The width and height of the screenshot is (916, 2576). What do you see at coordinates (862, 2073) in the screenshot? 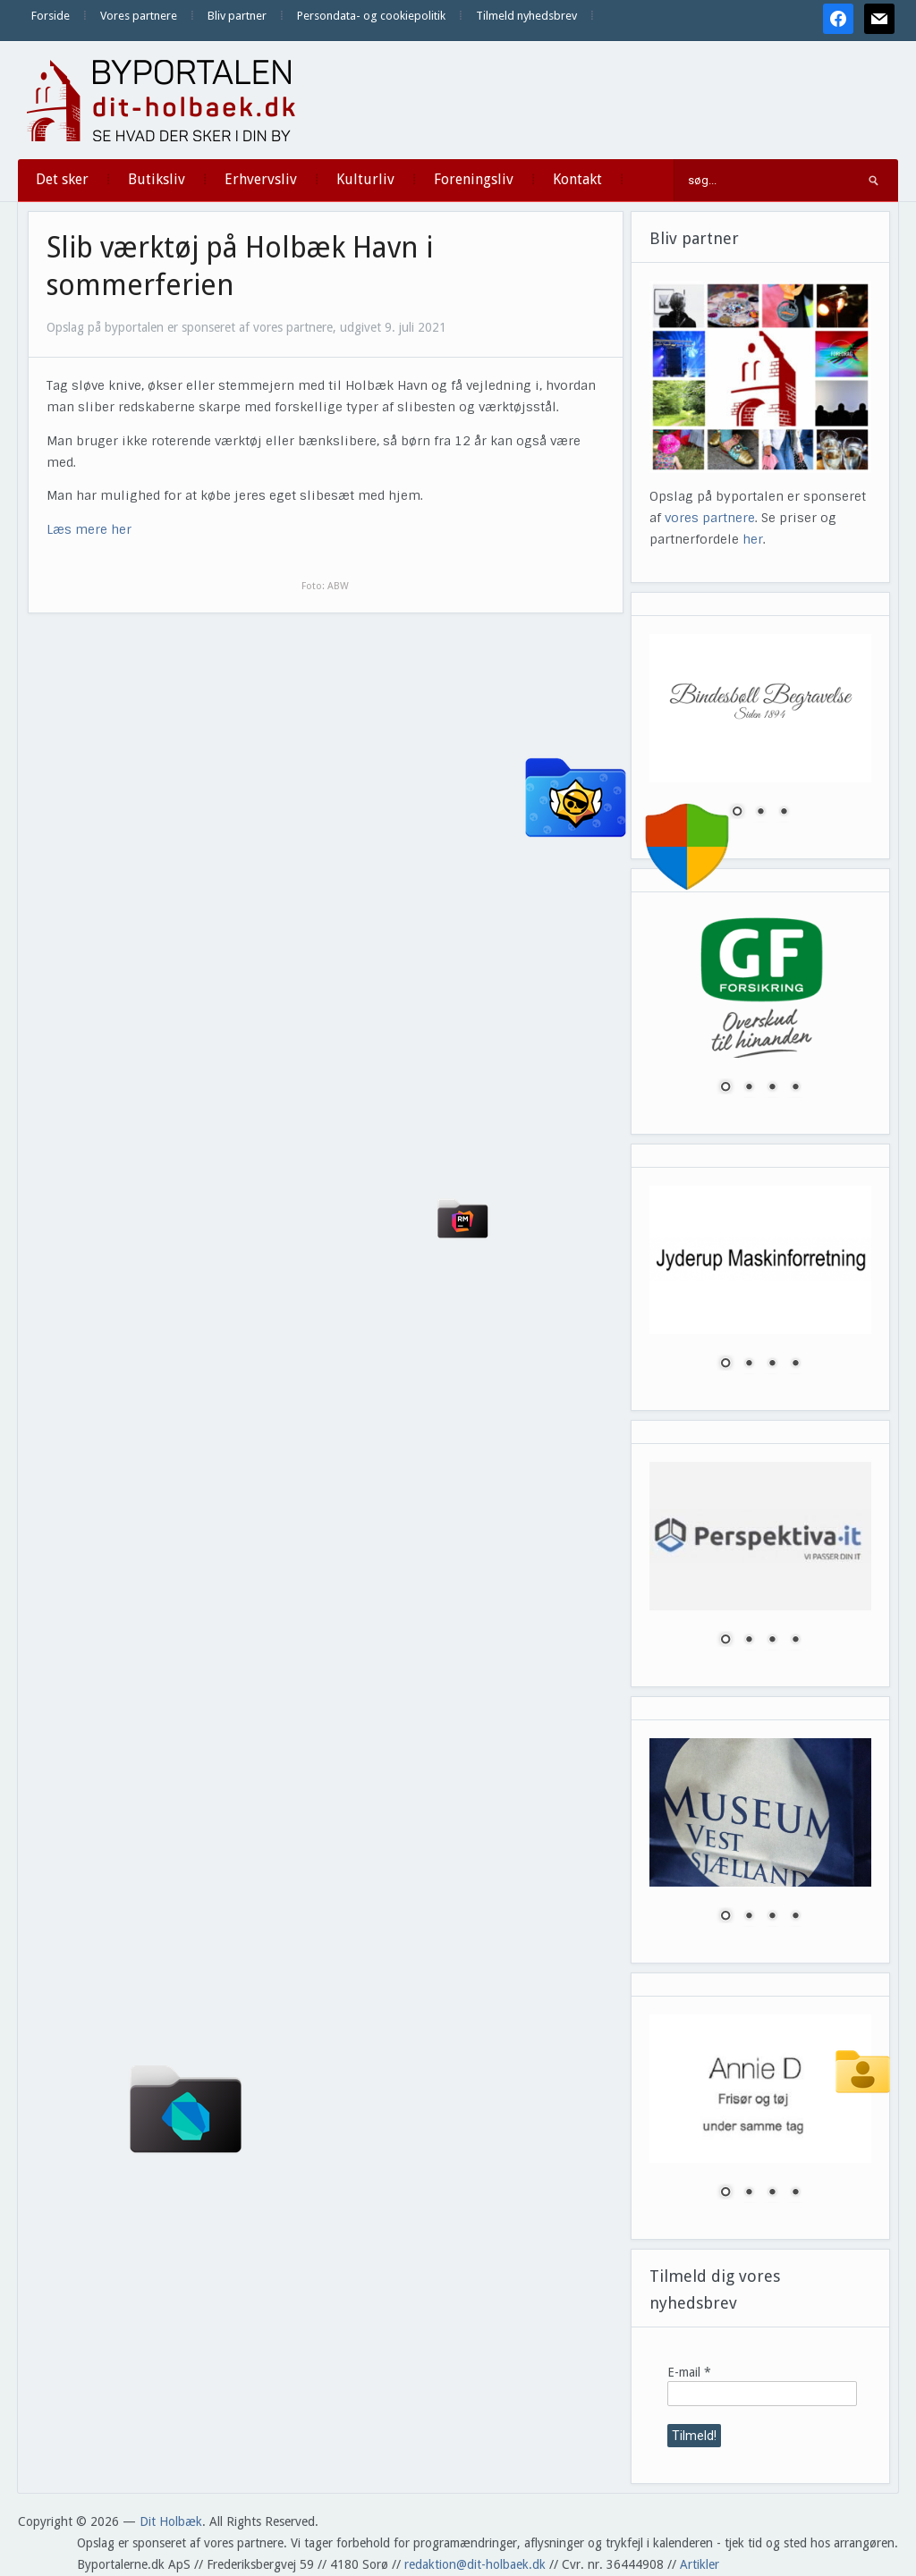
I see `open your personal user folder` at bounding box center [862, 2073].